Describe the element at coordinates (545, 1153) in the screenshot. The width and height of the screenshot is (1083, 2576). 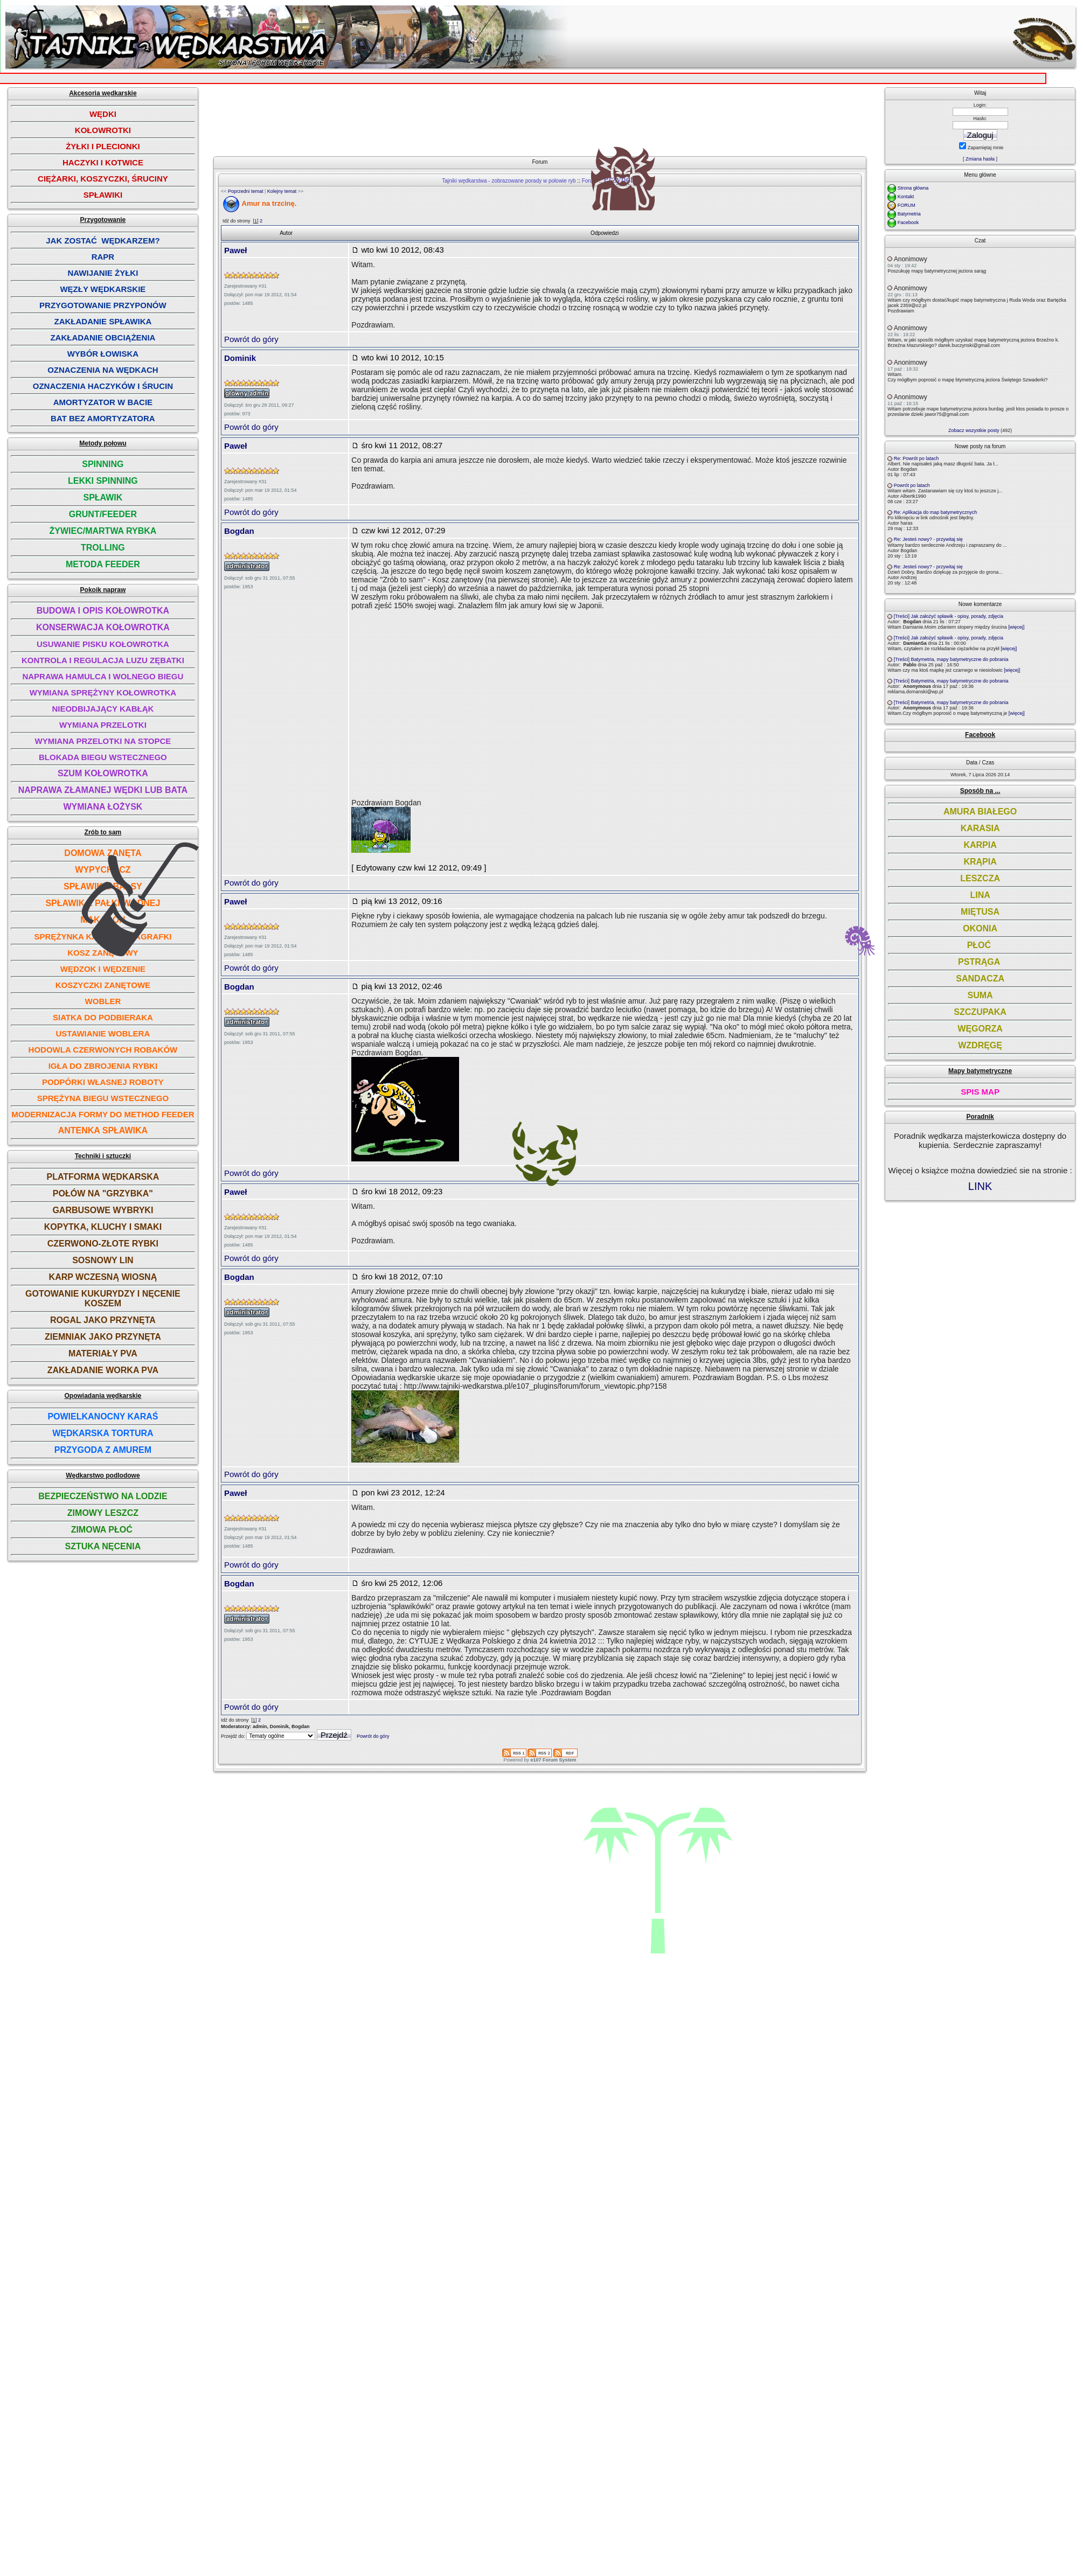
I see `nature or environmental category indicator` at that location.